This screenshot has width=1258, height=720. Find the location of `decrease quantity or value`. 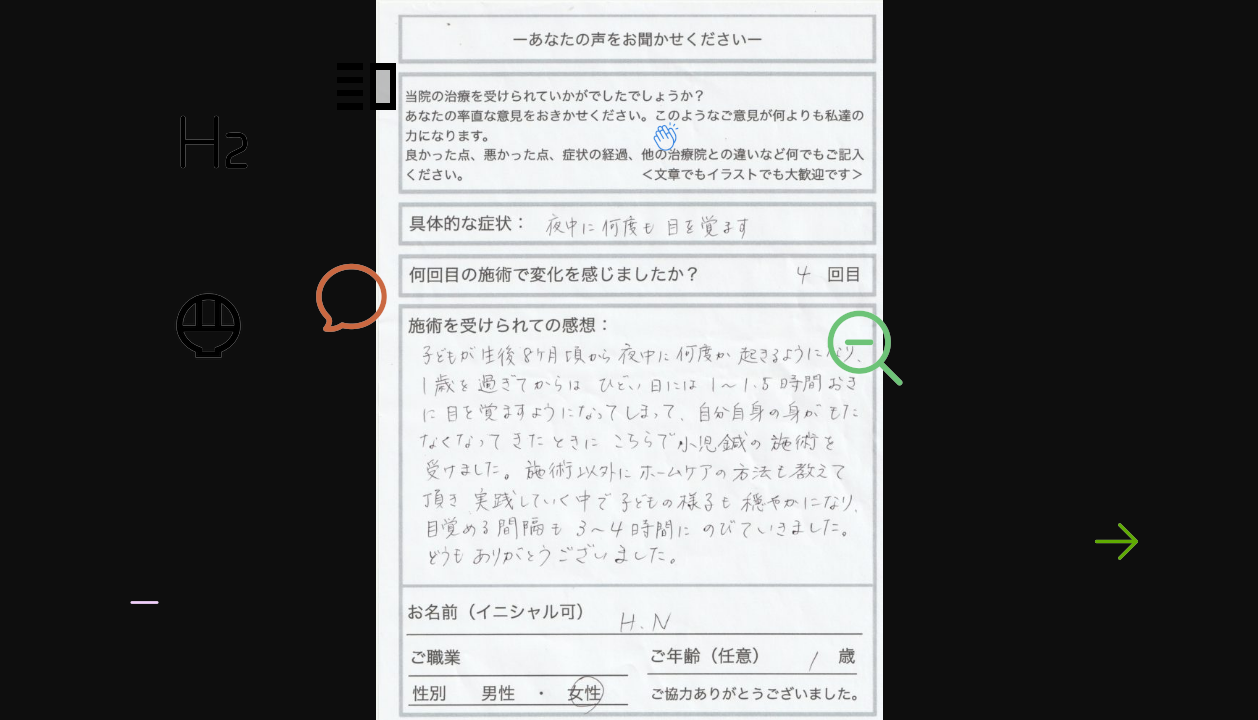

decrease quantity or value is located at coordinates (144, 602).